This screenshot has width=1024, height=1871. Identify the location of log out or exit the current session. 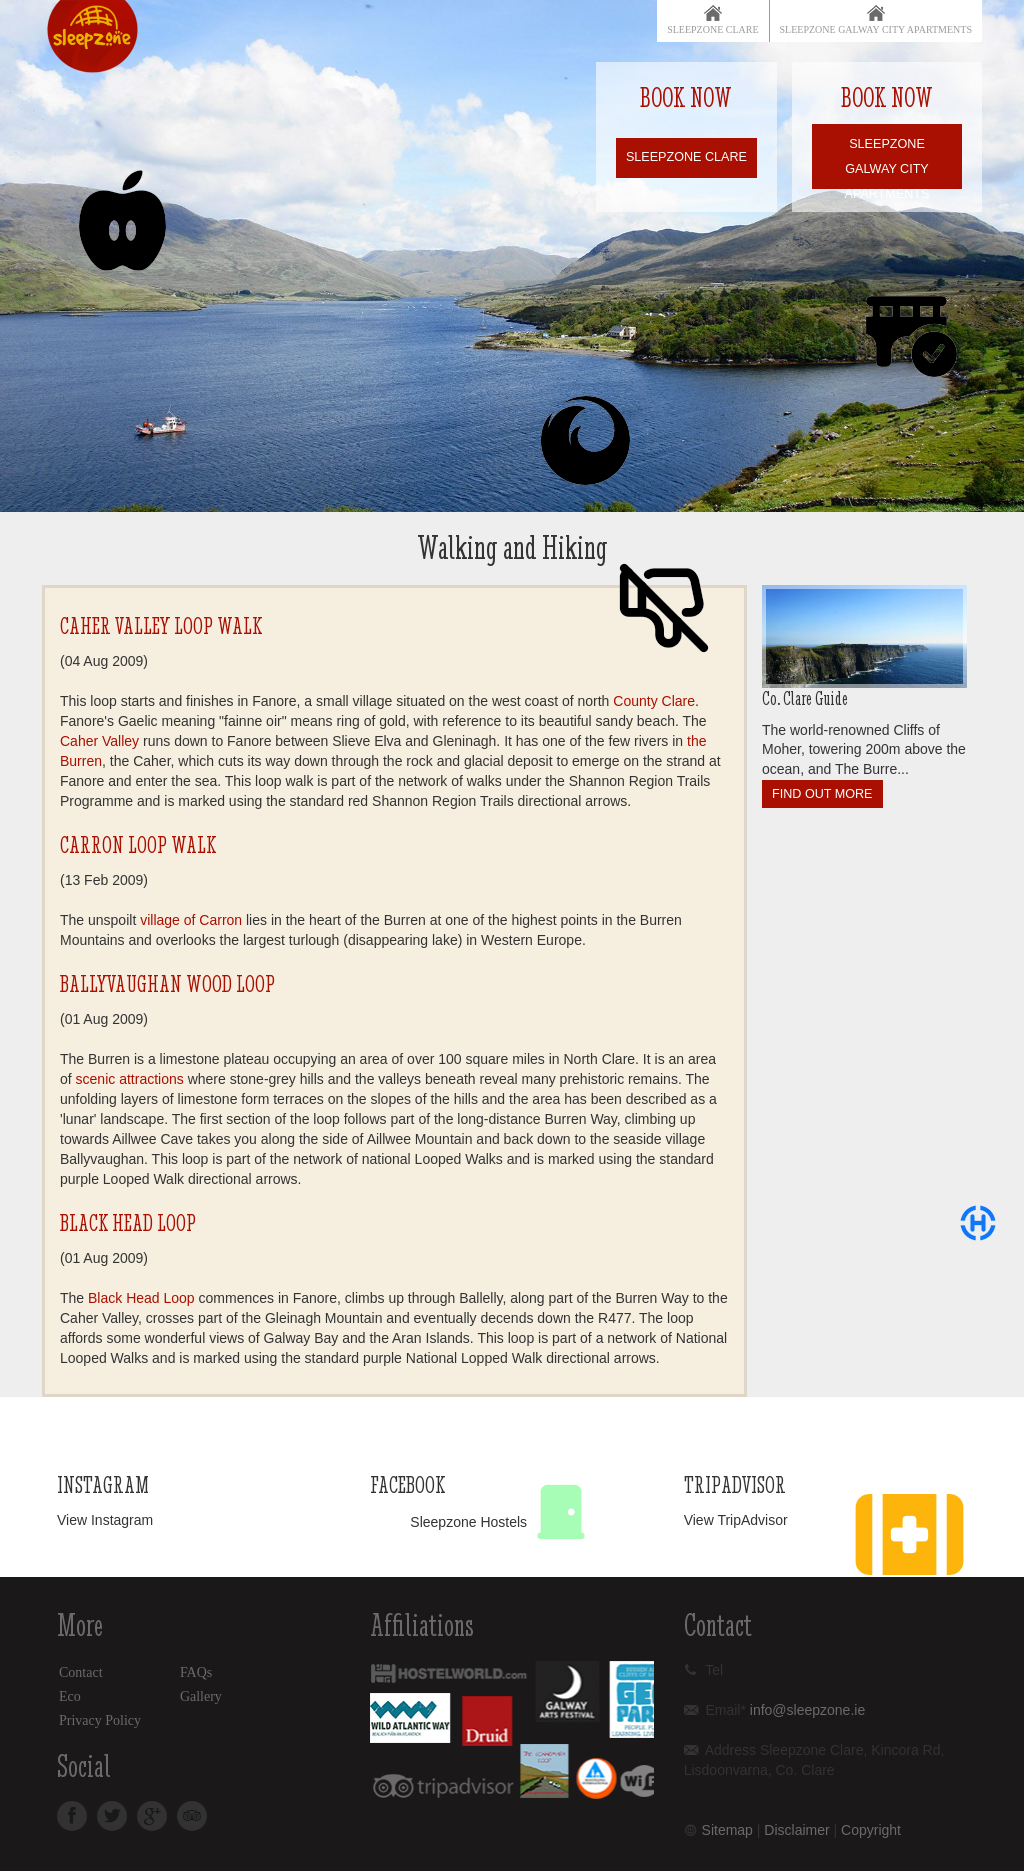
(561, 1512).